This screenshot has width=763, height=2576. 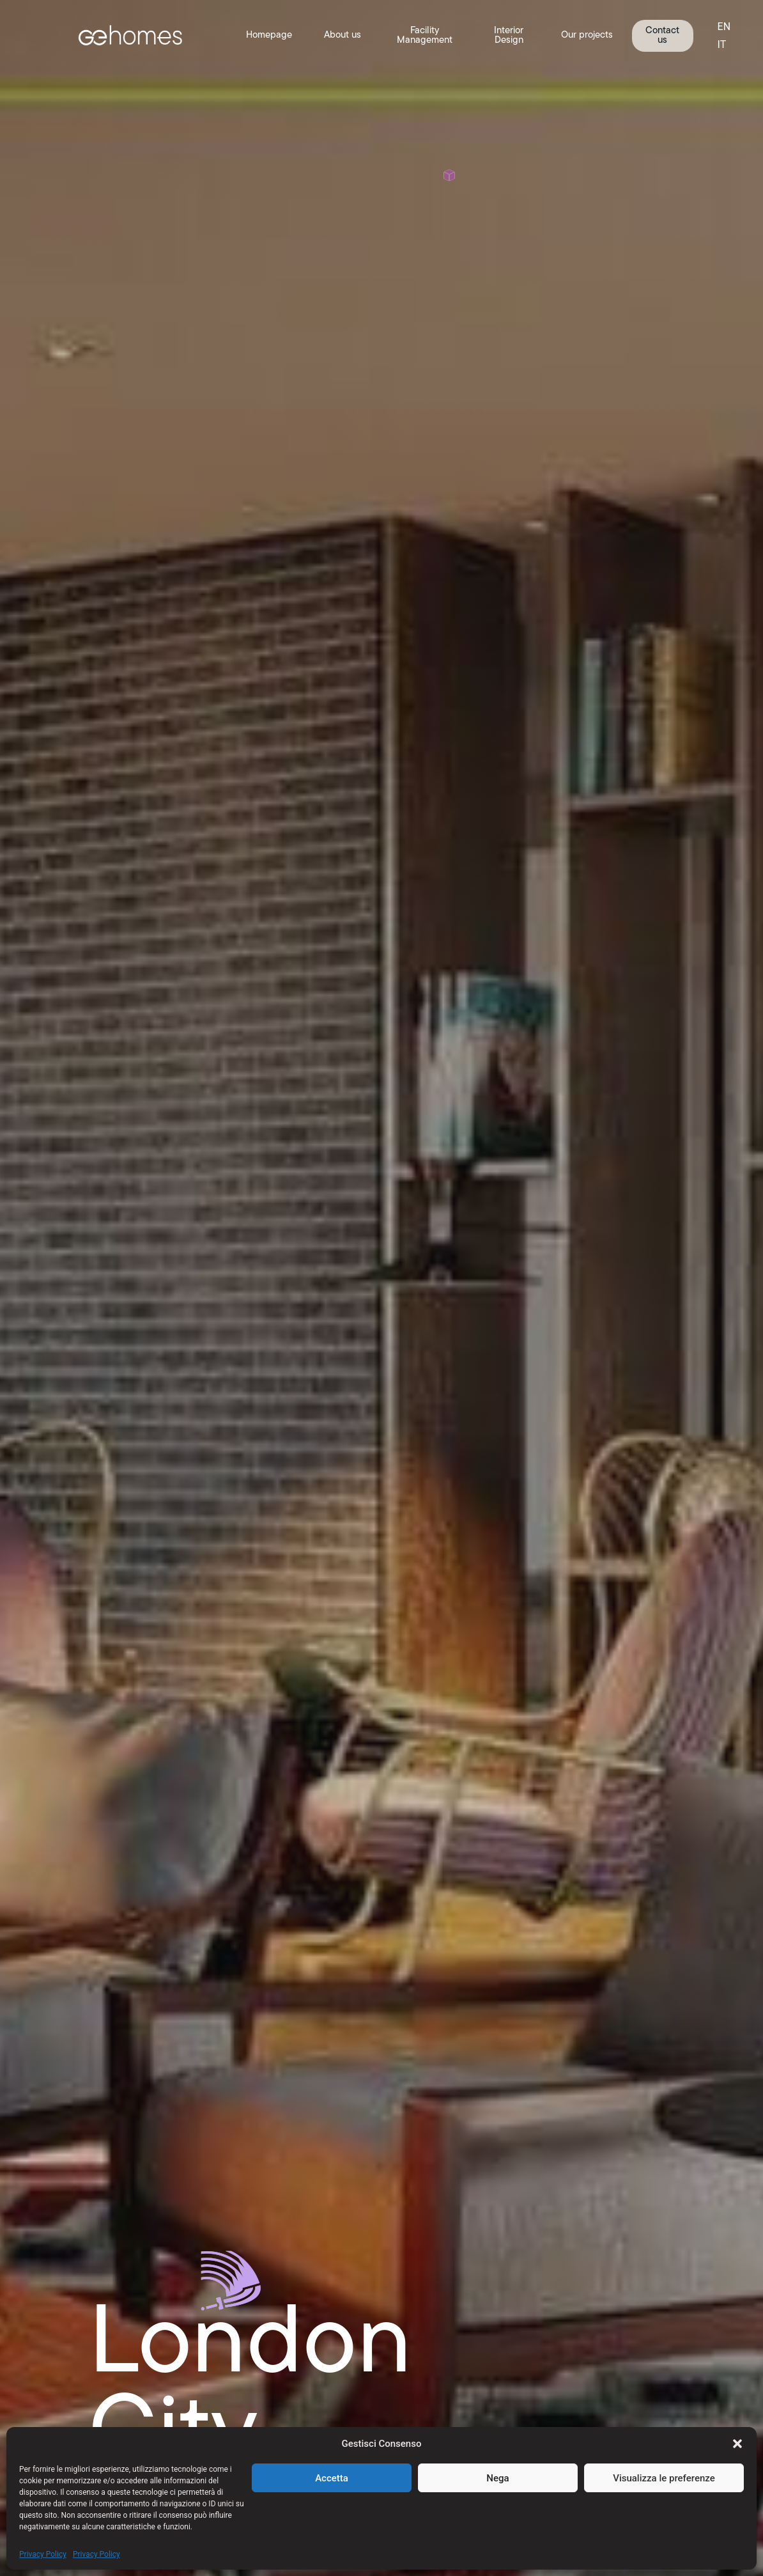 What do you see at coordinates (449, 175) in the screenshot?
I see `view 3D model or object` at bounding box center [449, 175].